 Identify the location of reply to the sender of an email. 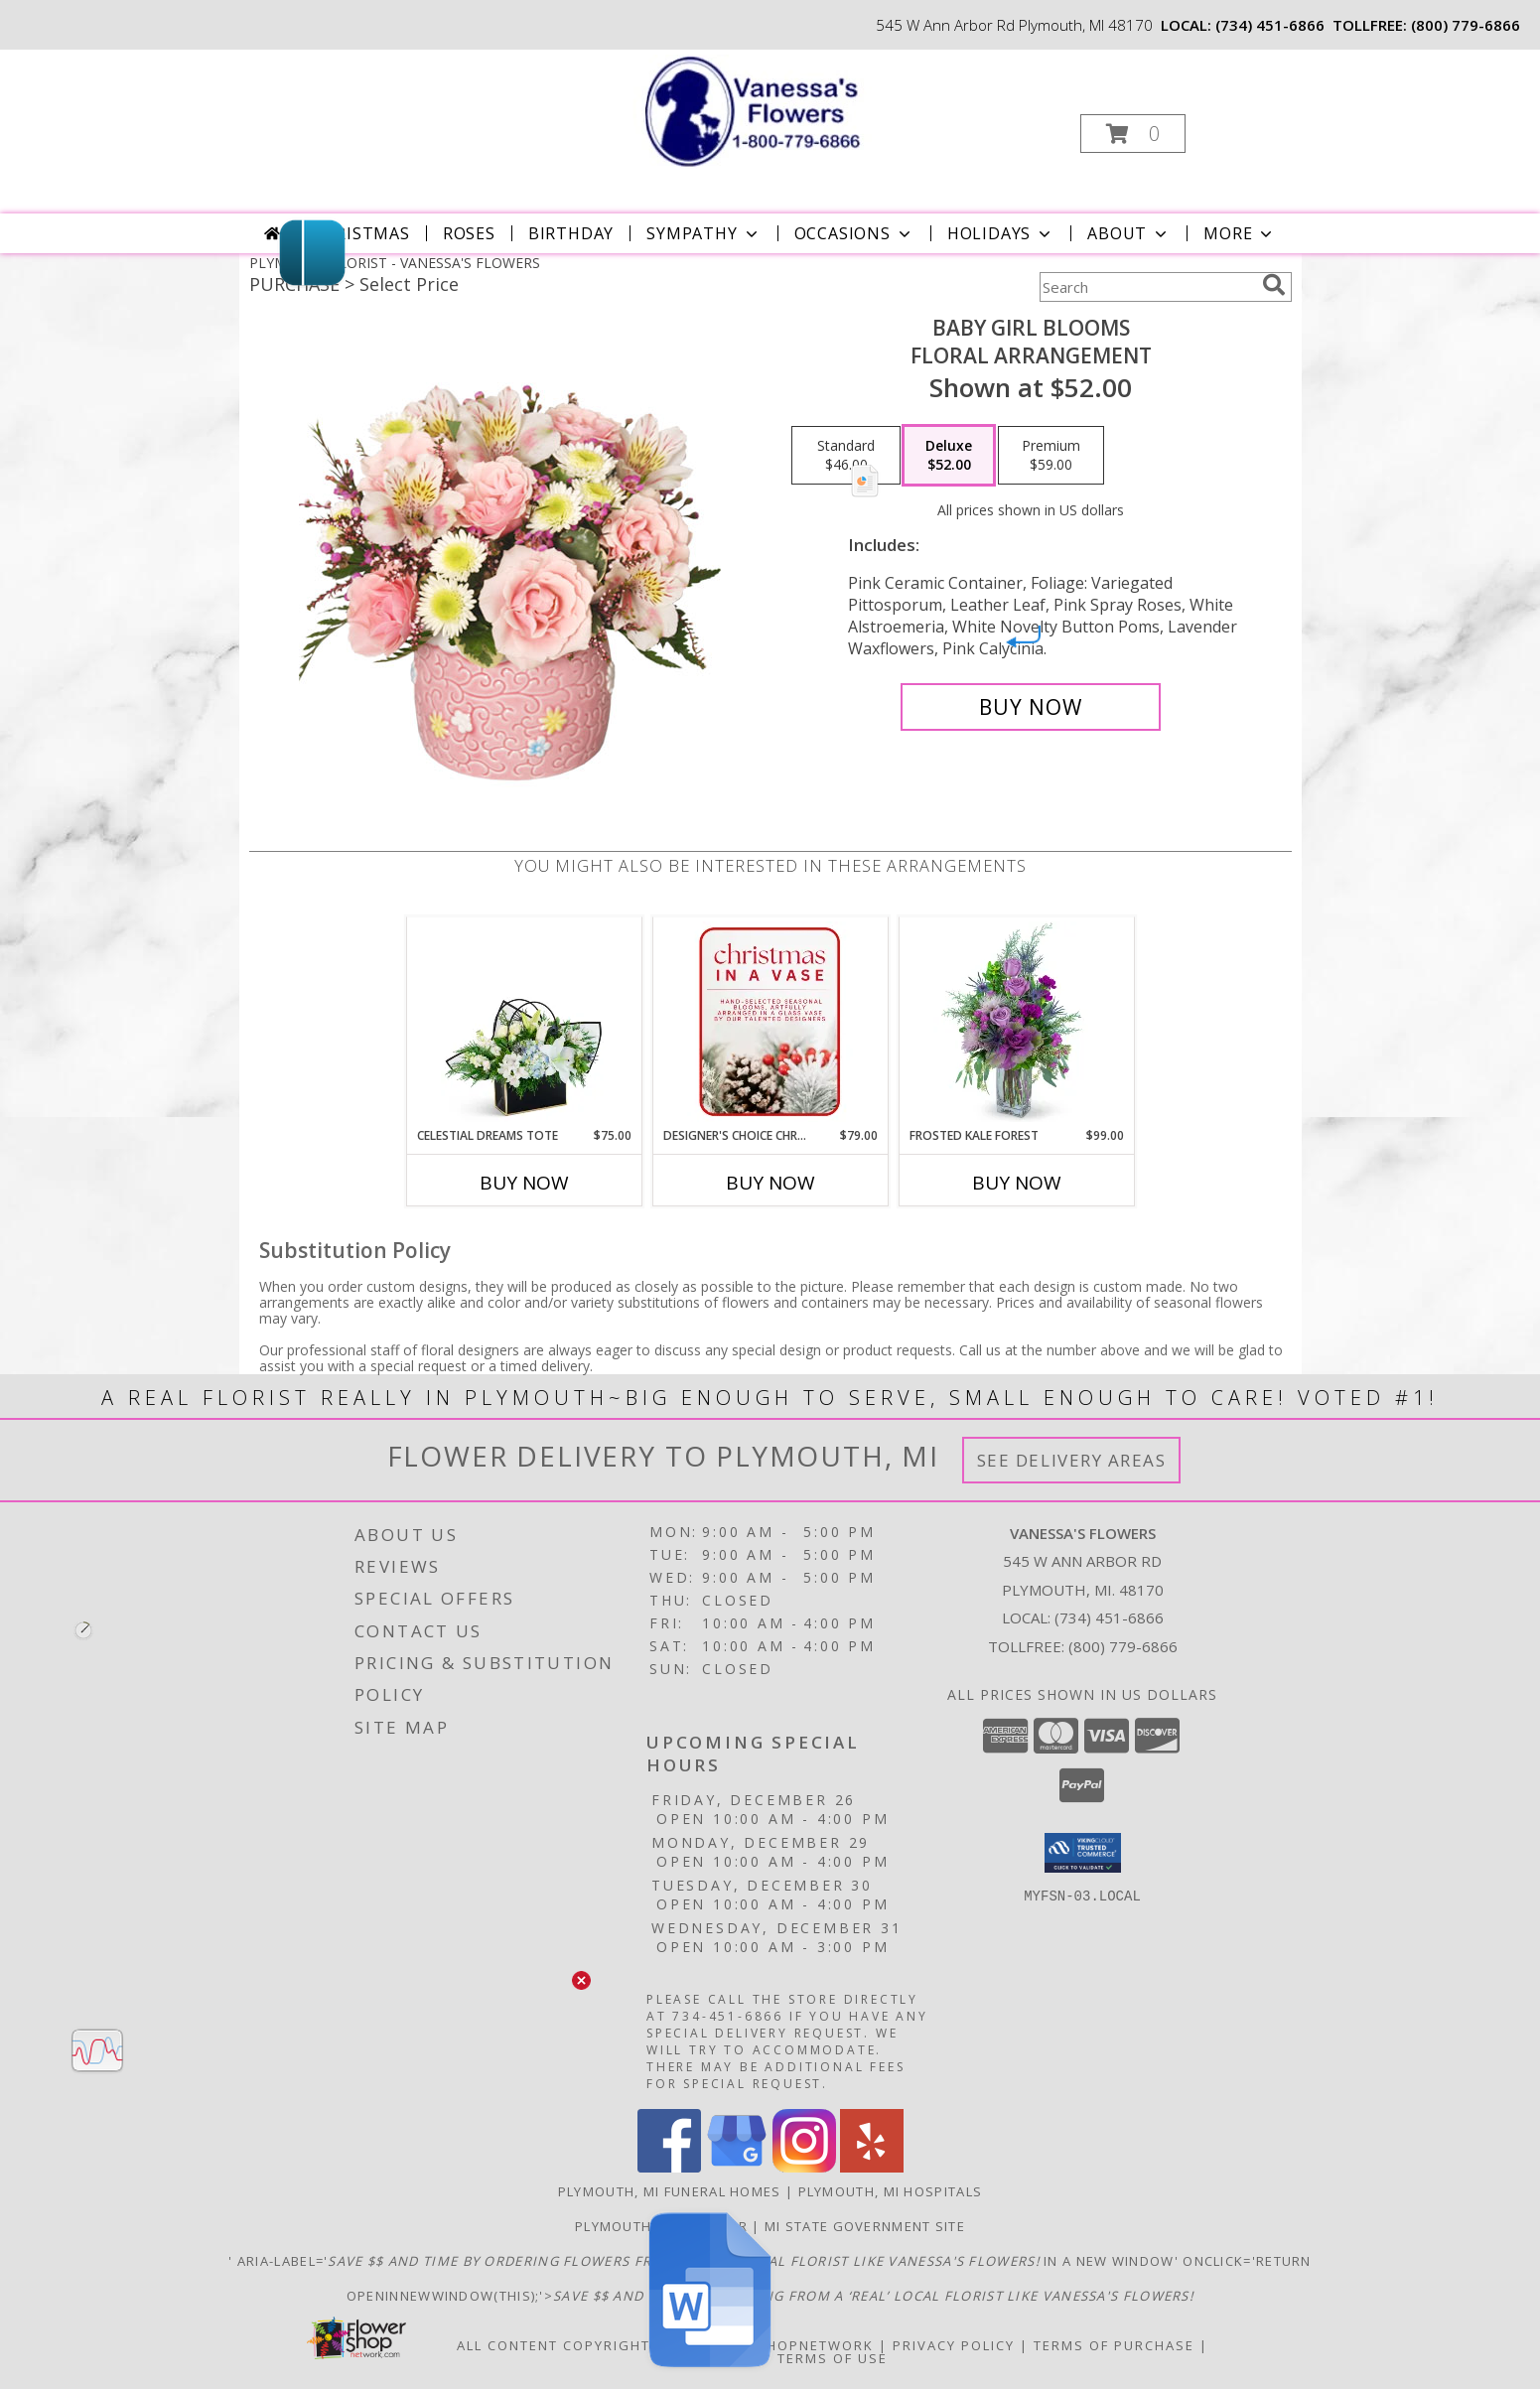
(1023, 634).